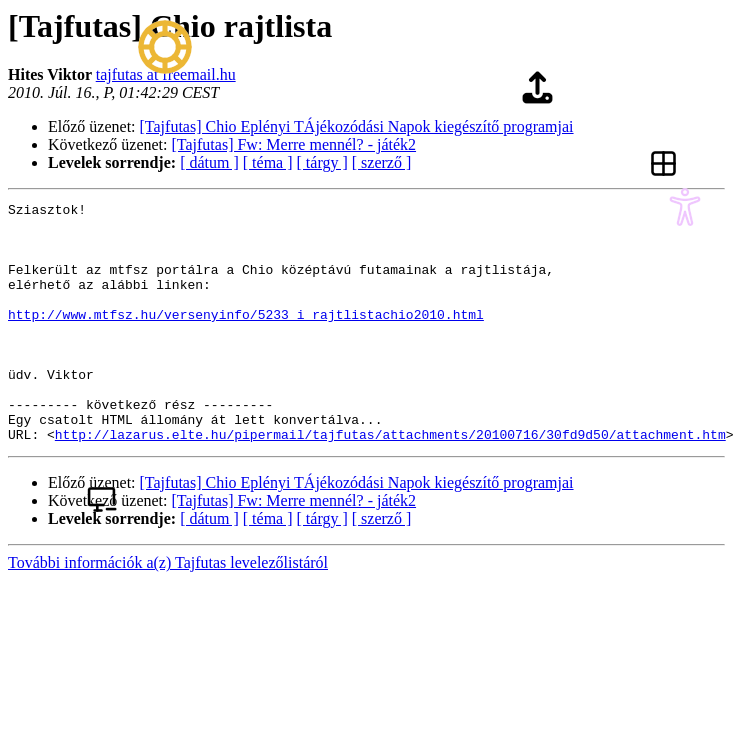 This screenshot has height=736, width=733. I want to click on apply borders to all cells in a table or grid, so click(663, 163).